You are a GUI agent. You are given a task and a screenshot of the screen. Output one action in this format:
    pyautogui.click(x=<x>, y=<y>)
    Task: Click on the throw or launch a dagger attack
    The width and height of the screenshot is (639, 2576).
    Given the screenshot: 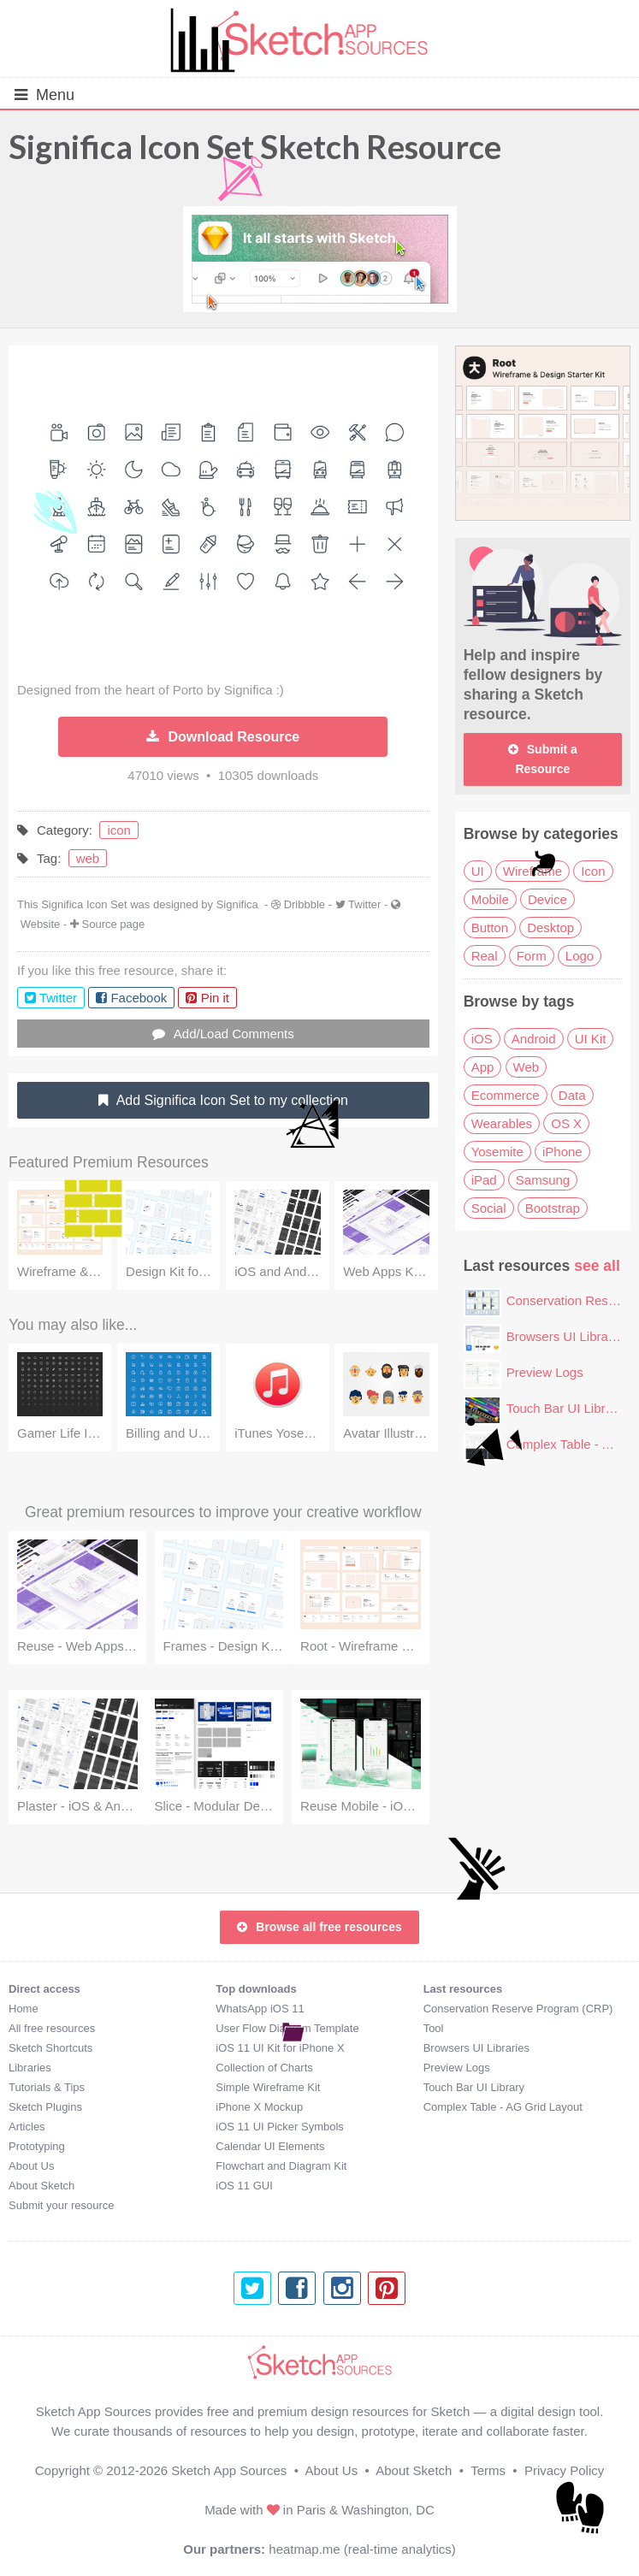 What is the action you would take?
    pyautogui.click(x=56, y=512)
    